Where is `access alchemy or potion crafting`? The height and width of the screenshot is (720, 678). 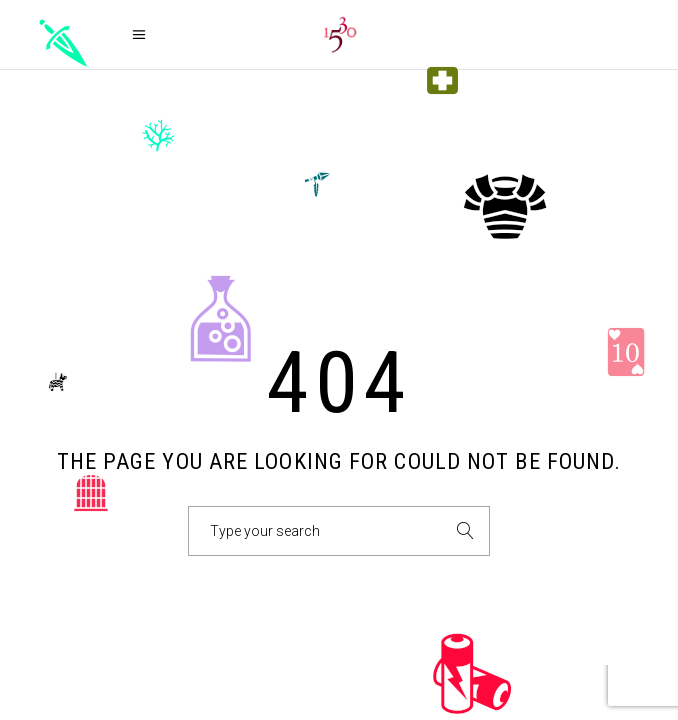 access alchemy or potion crafting is located at coordinates (223, 318).